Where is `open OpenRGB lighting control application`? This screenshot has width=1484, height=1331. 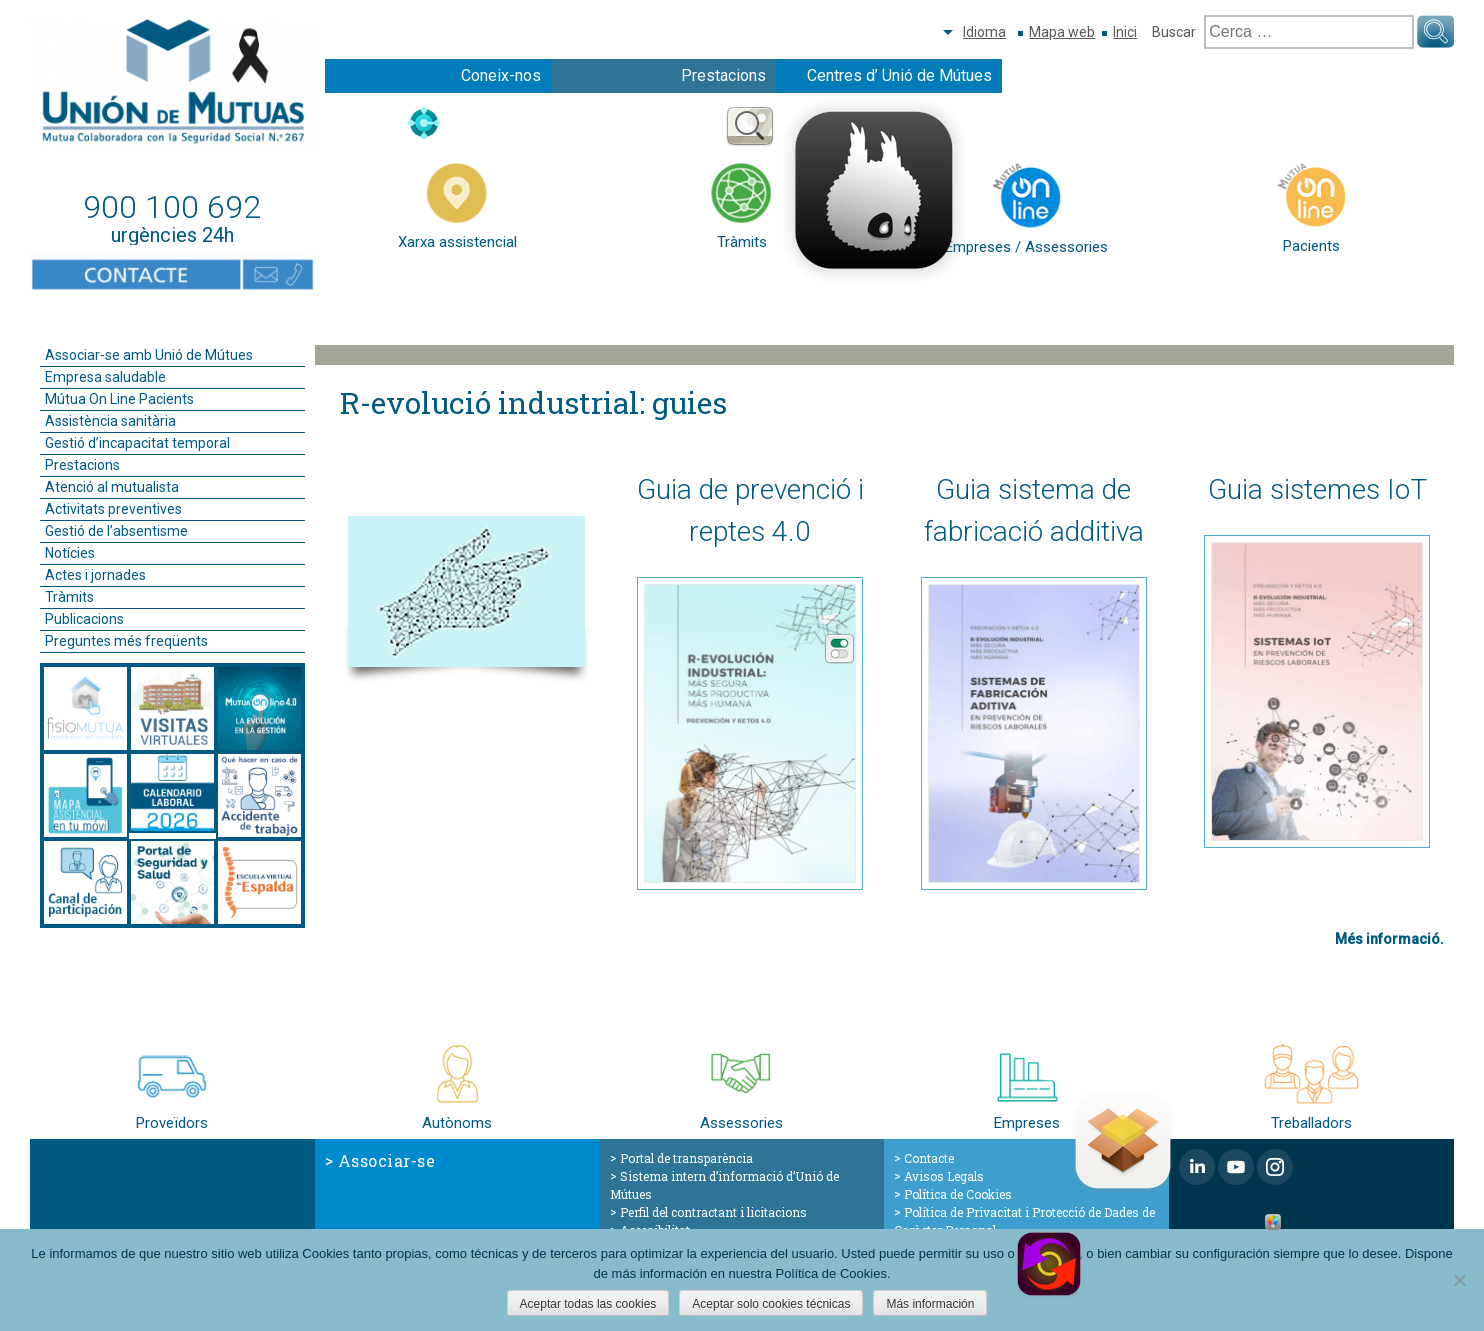 open OpenRGB lighting control application is located at coordinates (1273, 1222).